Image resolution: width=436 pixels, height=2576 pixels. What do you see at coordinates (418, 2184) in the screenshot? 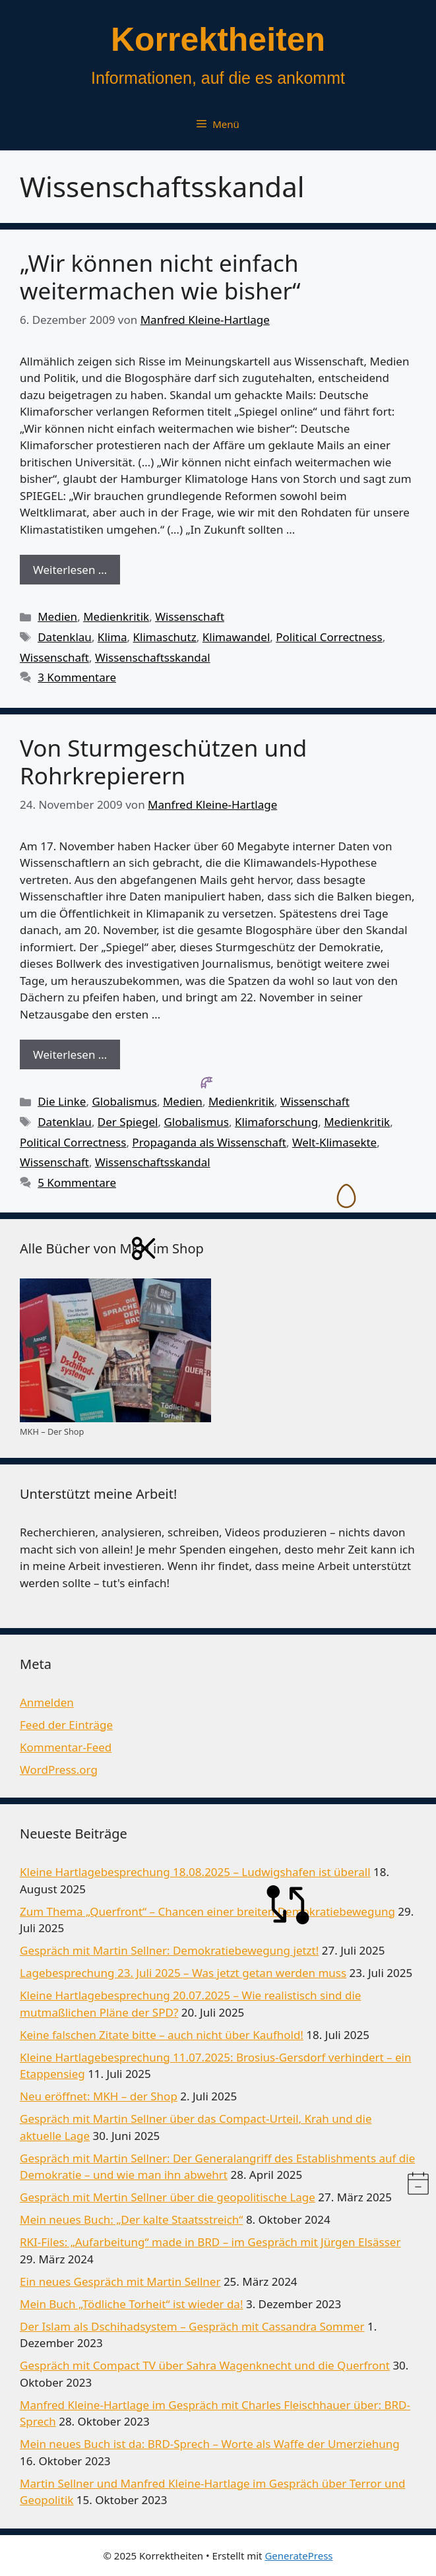
I see `remove an event from your calendar` at bounding box center [418, 2184].